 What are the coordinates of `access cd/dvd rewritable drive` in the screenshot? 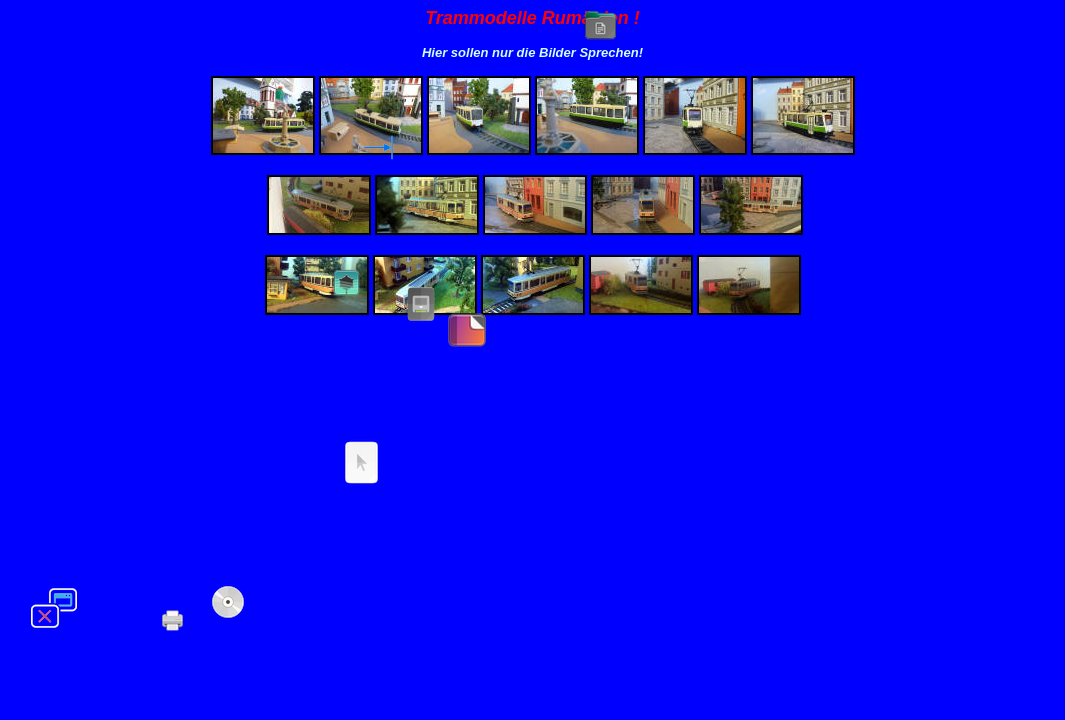 It's located at (228, 602).